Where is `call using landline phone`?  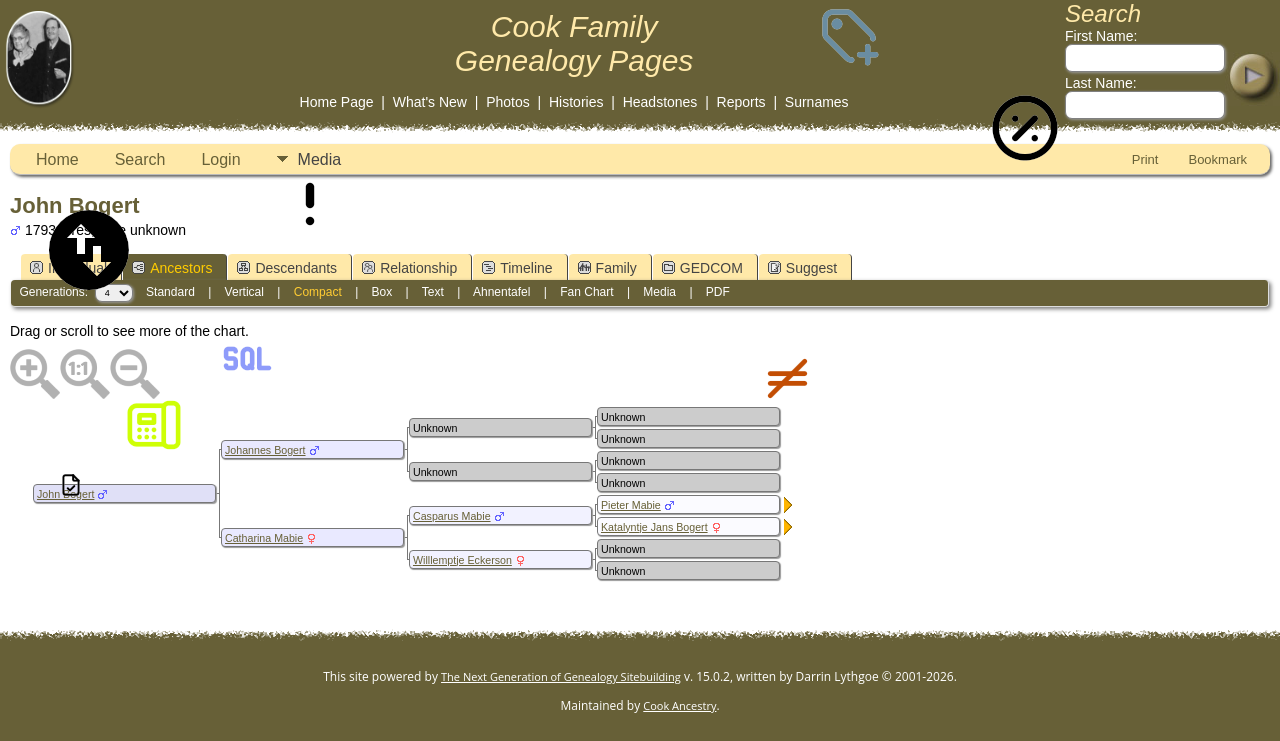 call using landline phone is located at coordinates (154, 425).